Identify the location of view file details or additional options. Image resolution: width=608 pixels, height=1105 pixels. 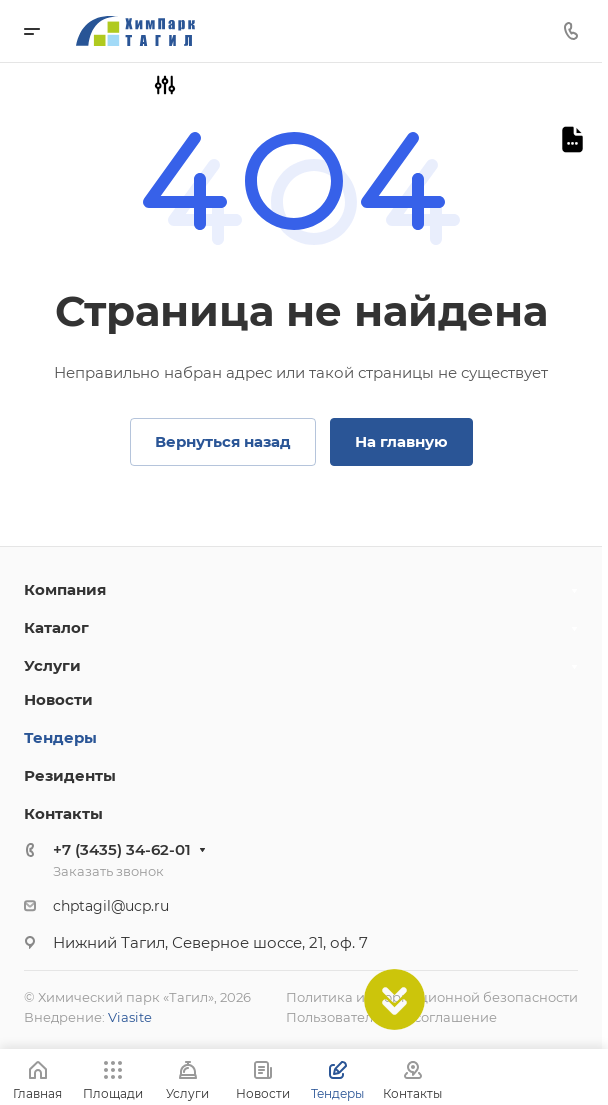
(572, 139).